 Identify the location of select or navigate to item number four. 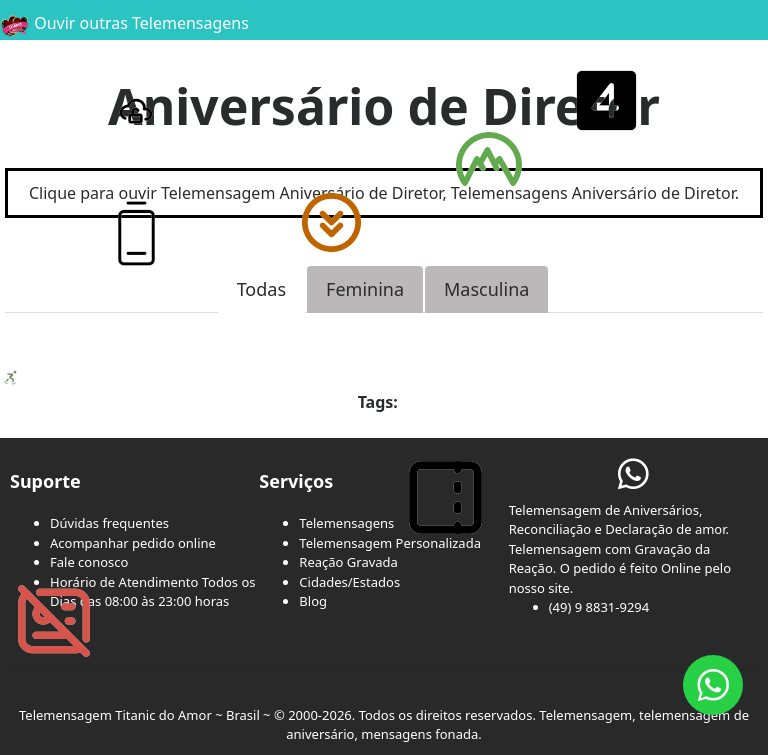
(606, 100).